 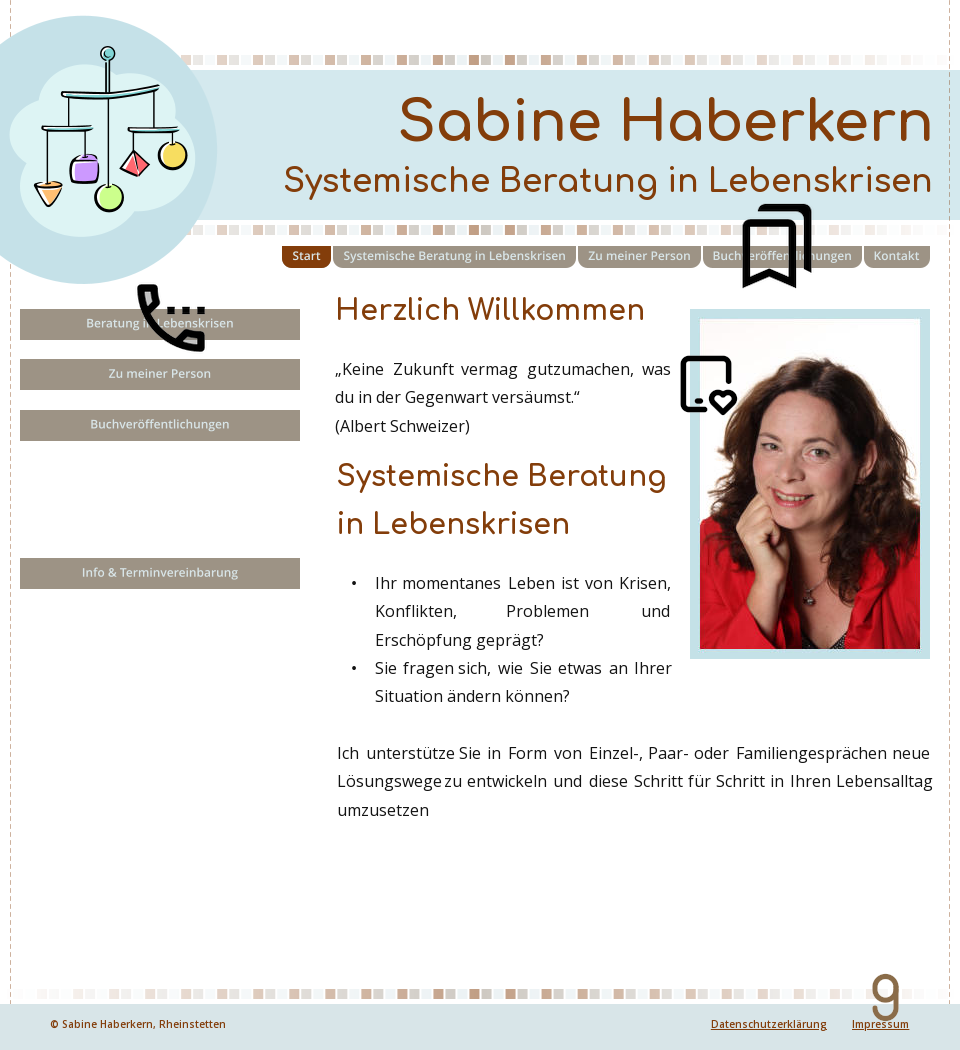 What do you see at coordinates (885, 997) in the screenshot?
I see `indicates the number 9 in a list or sequence` at bounding box center [885, 997].